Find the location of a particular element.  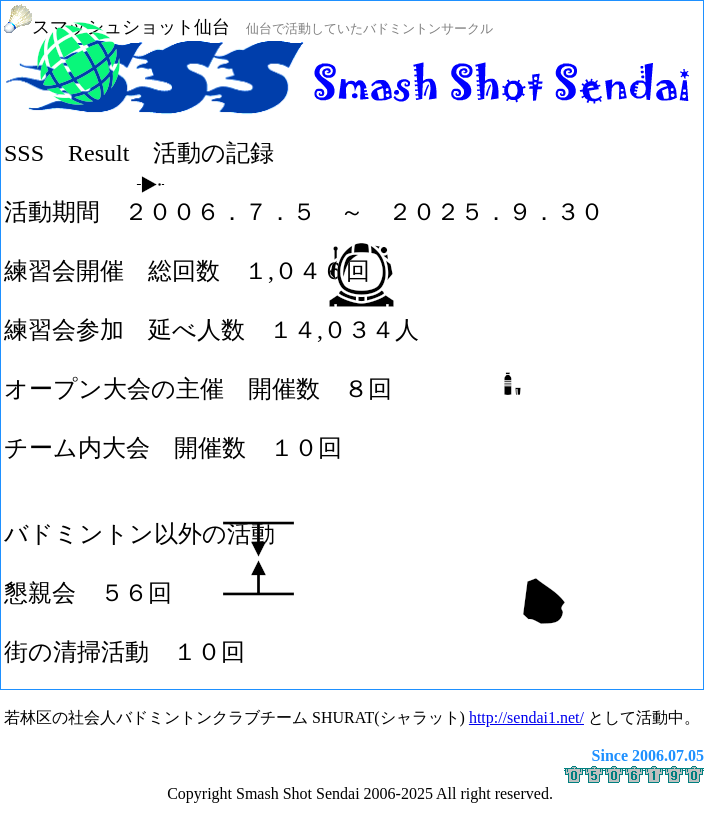

access space or astronaut-themed content is located at coordinates (361, 274).